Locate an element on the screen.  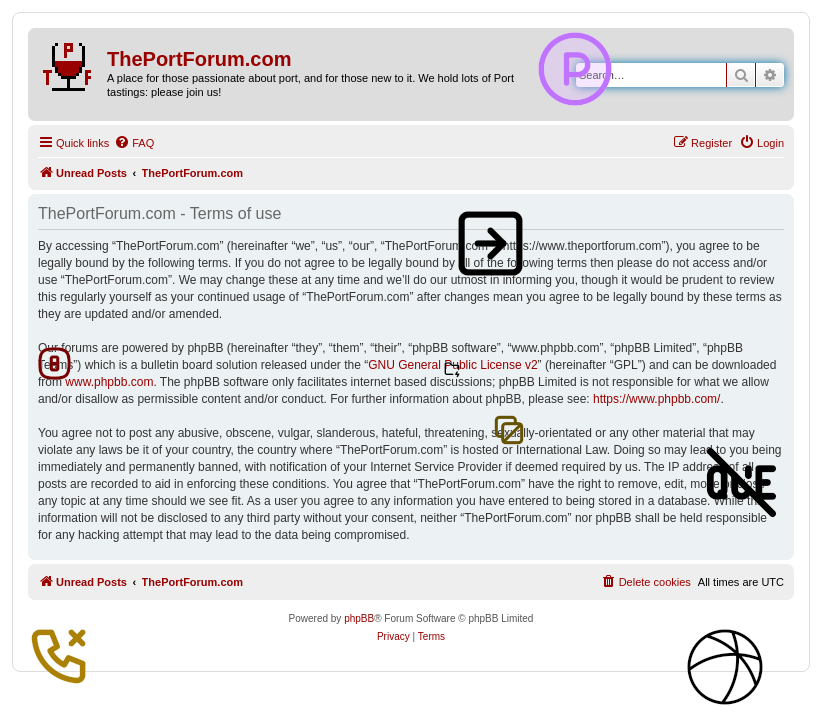
access power-related files or settings is located at coordinates (452, 369).